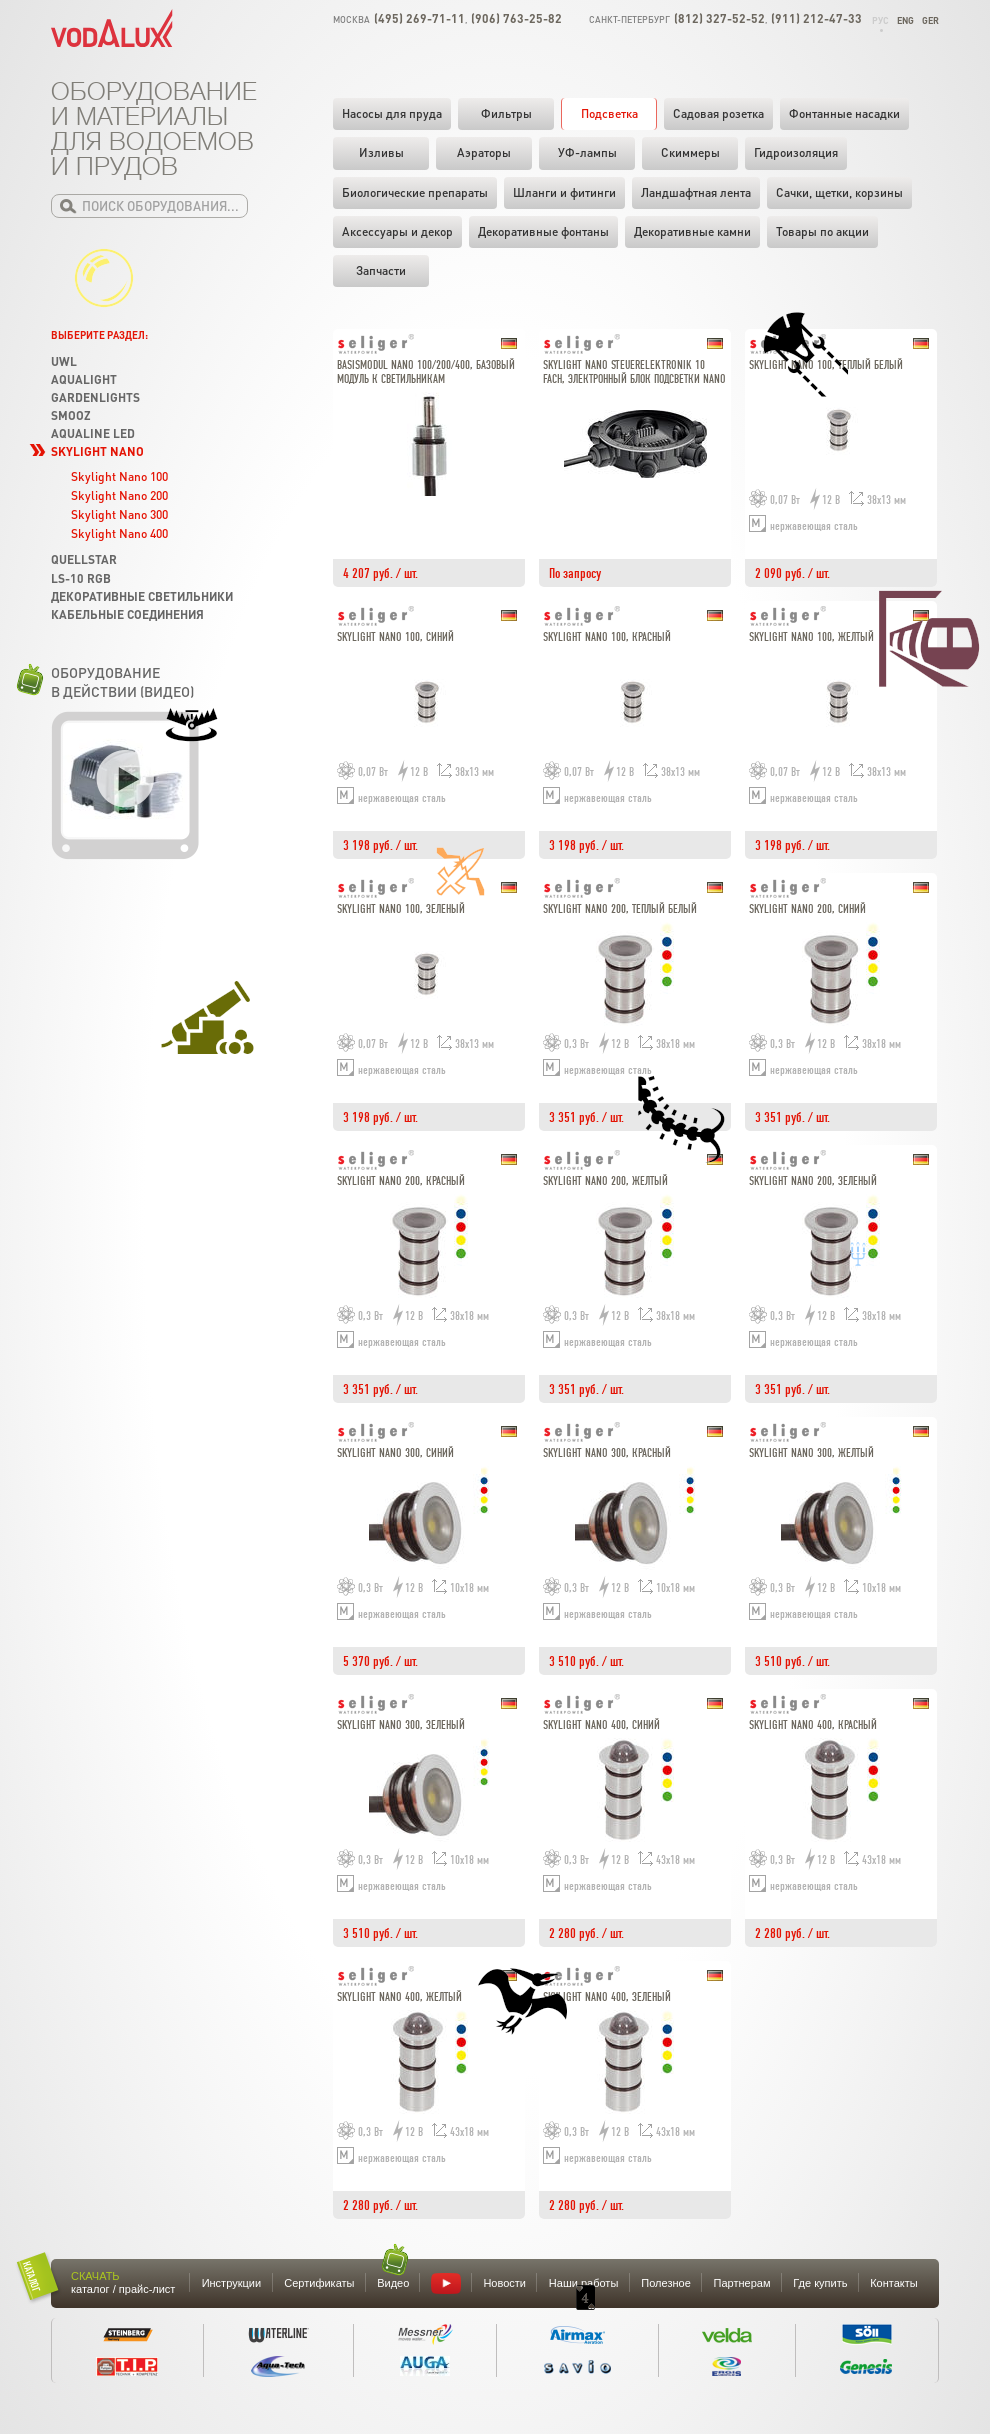 The height and width of the screenshot is (2434, 990). I want to click on four of hearts playing card, so click(585, 2297).